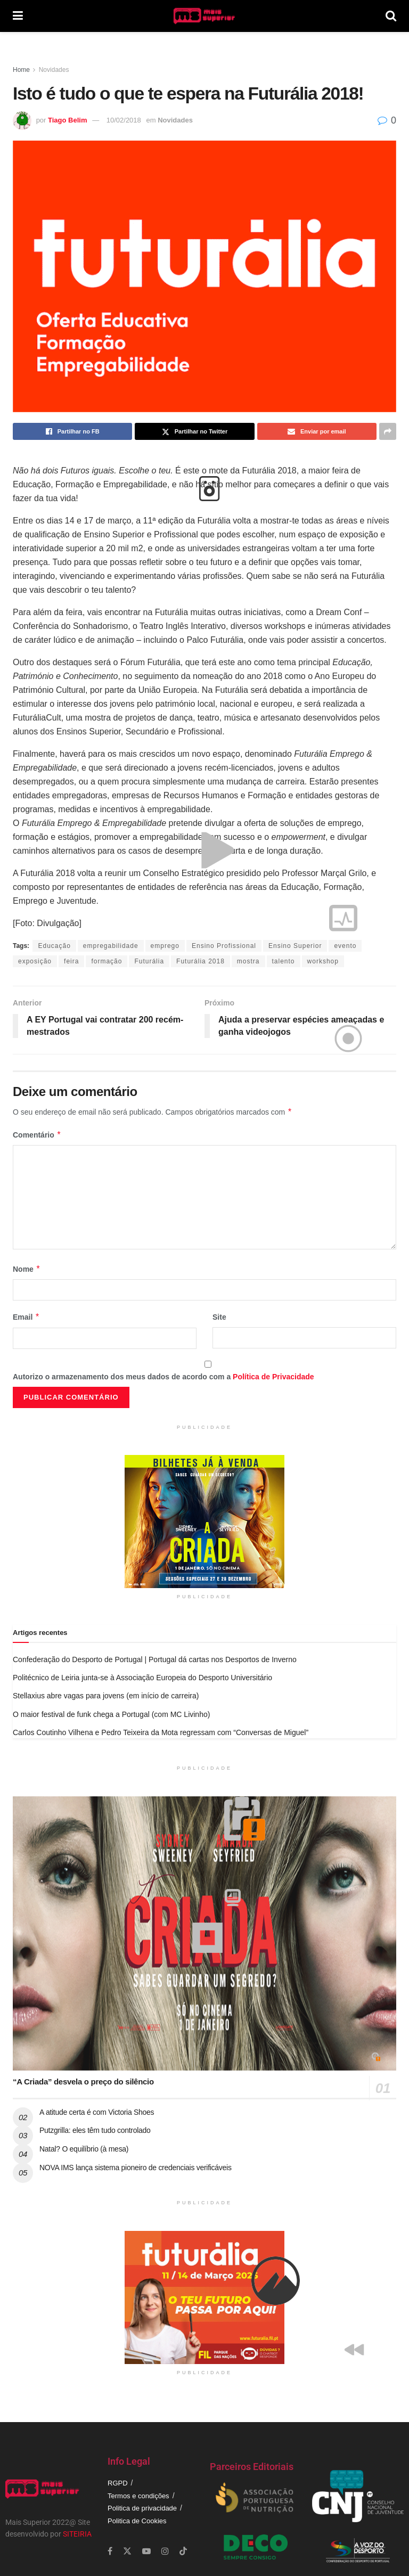 Image resolution: width=409 pixels, height=2576 pixels. I want to click on indicates a selected radio button option, so click(348, 1038).